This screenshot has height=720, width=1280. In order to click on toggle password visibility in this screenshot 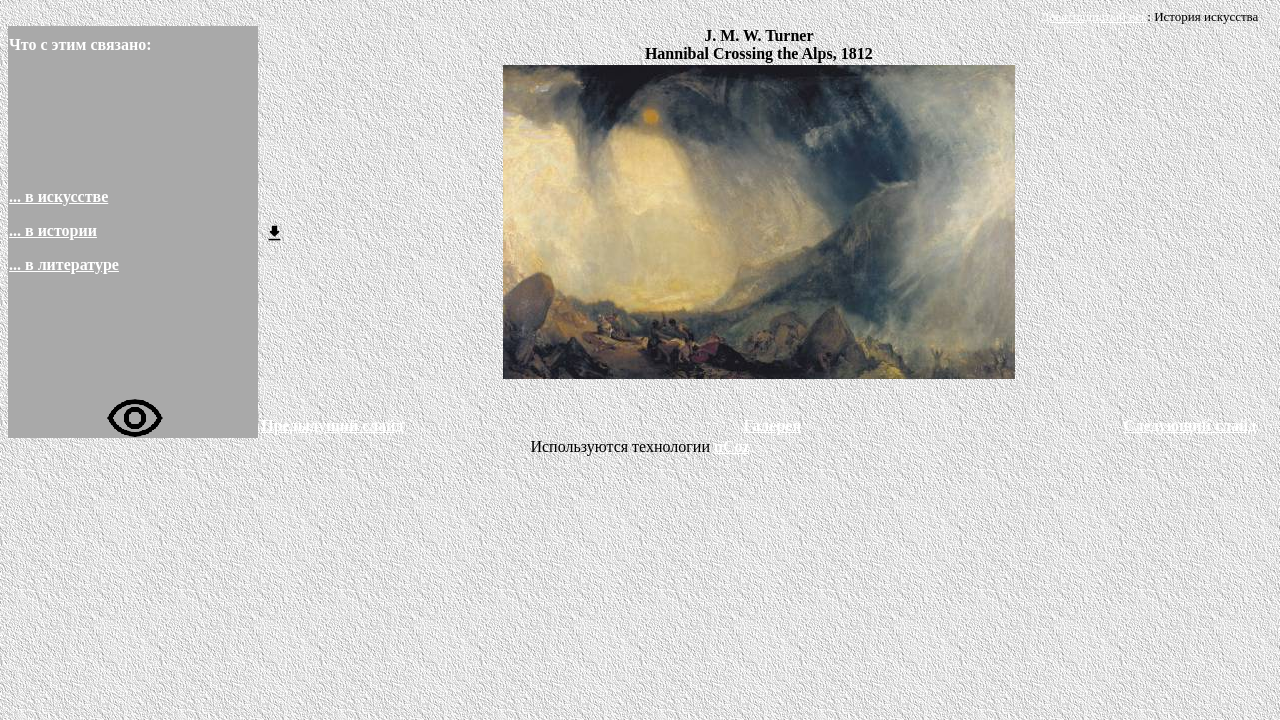, I will do `click(135, 418)`.